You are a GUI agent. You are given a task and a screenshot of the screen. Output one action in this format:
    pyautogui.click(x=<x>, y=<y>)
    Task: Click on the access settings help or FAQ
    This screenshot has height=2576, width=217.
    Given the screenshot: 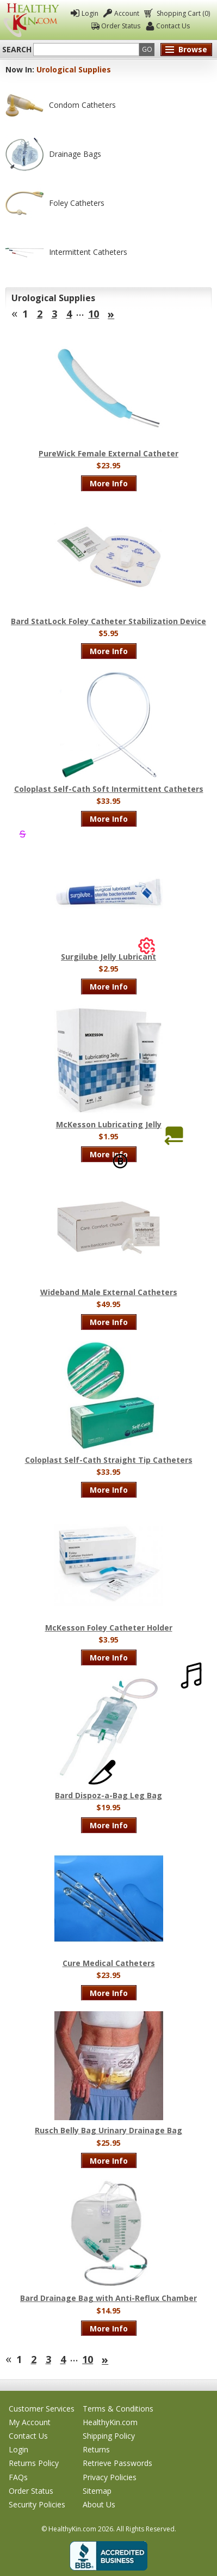 What is the action you would take?
    pyautogui.click(x=146, y=945)
    